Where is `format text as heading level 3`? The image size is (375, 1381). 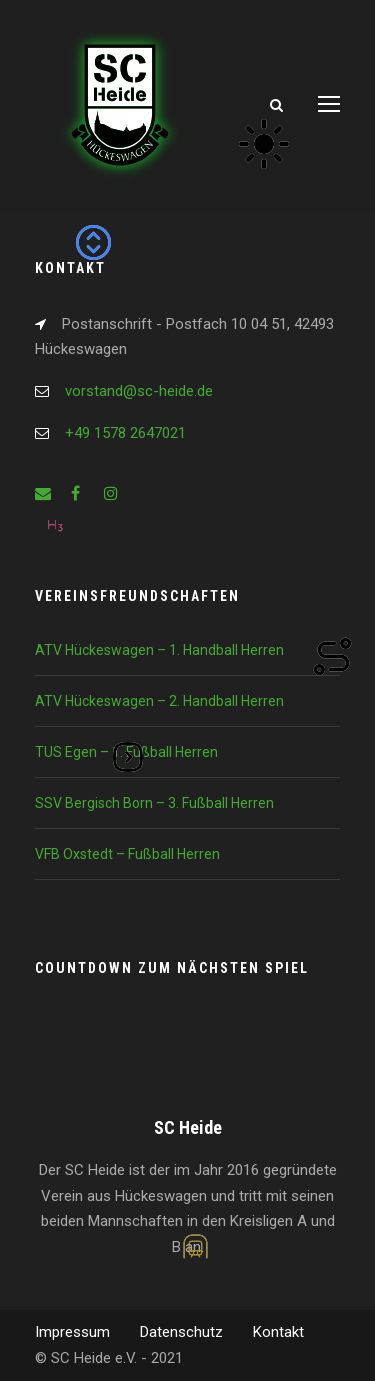
format text as heading level 3 is located at coordinates (54, 525).